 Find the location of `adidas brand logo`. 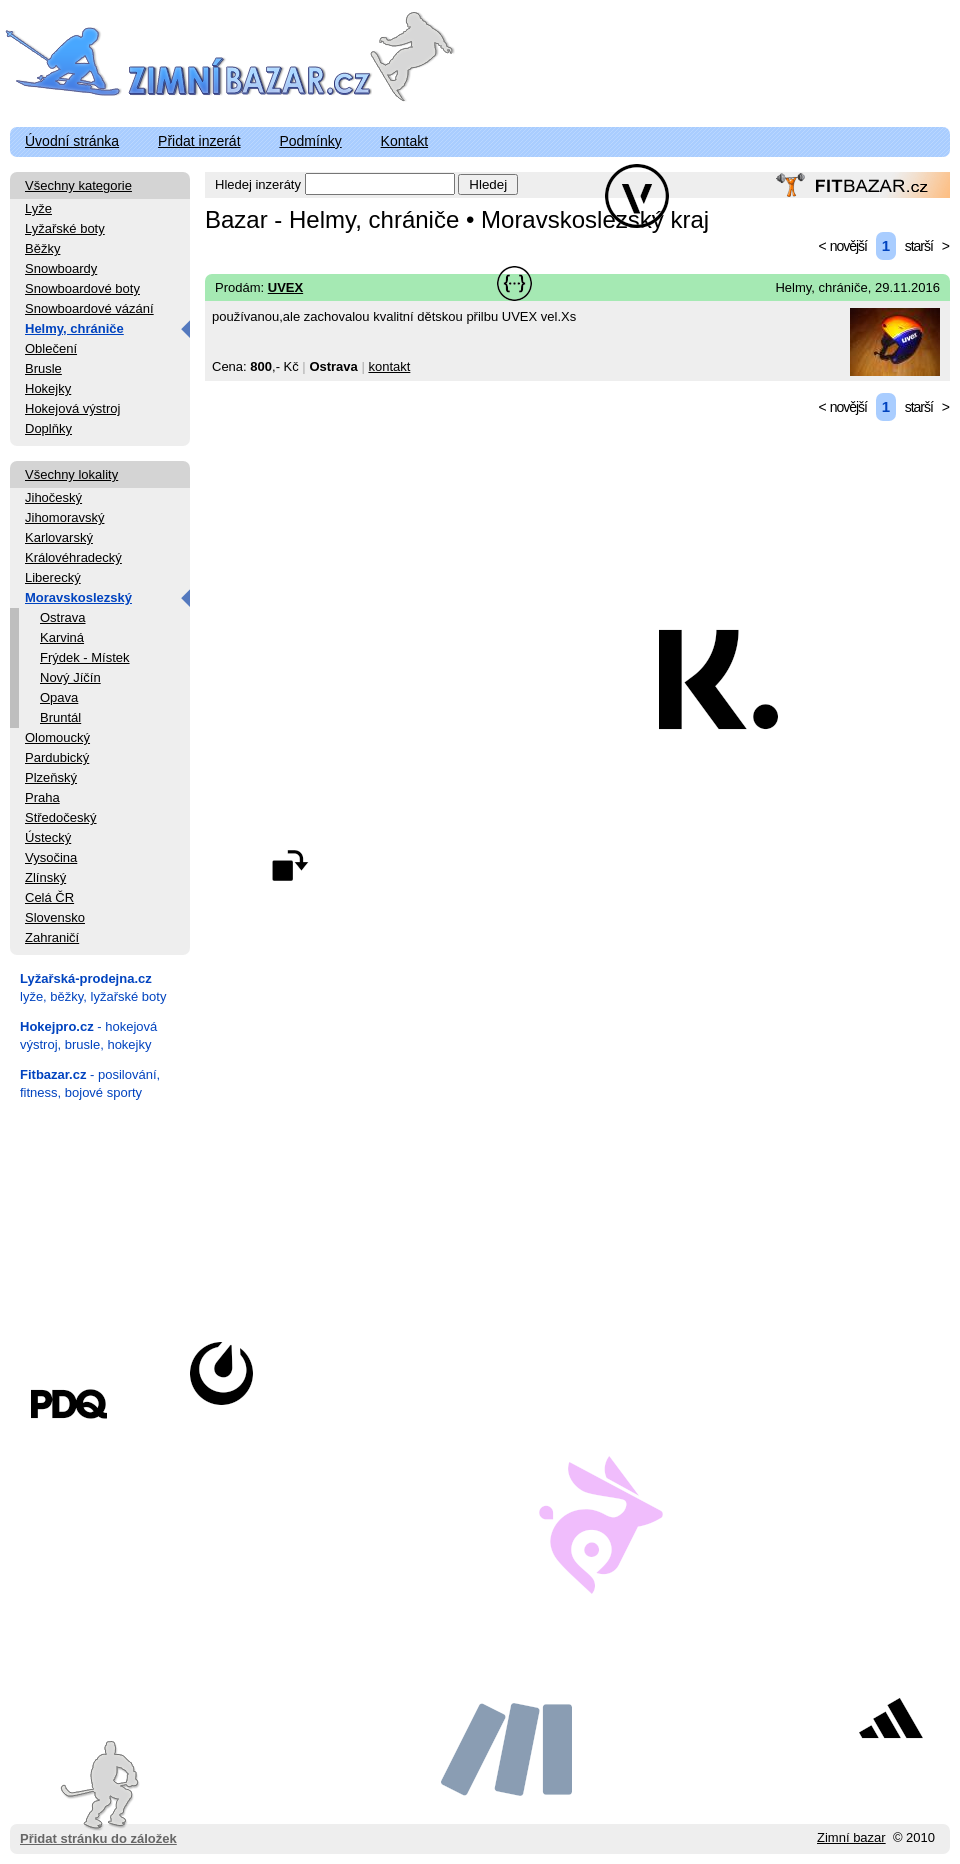

adidas brand logo is located at coordinates (891, 1718).